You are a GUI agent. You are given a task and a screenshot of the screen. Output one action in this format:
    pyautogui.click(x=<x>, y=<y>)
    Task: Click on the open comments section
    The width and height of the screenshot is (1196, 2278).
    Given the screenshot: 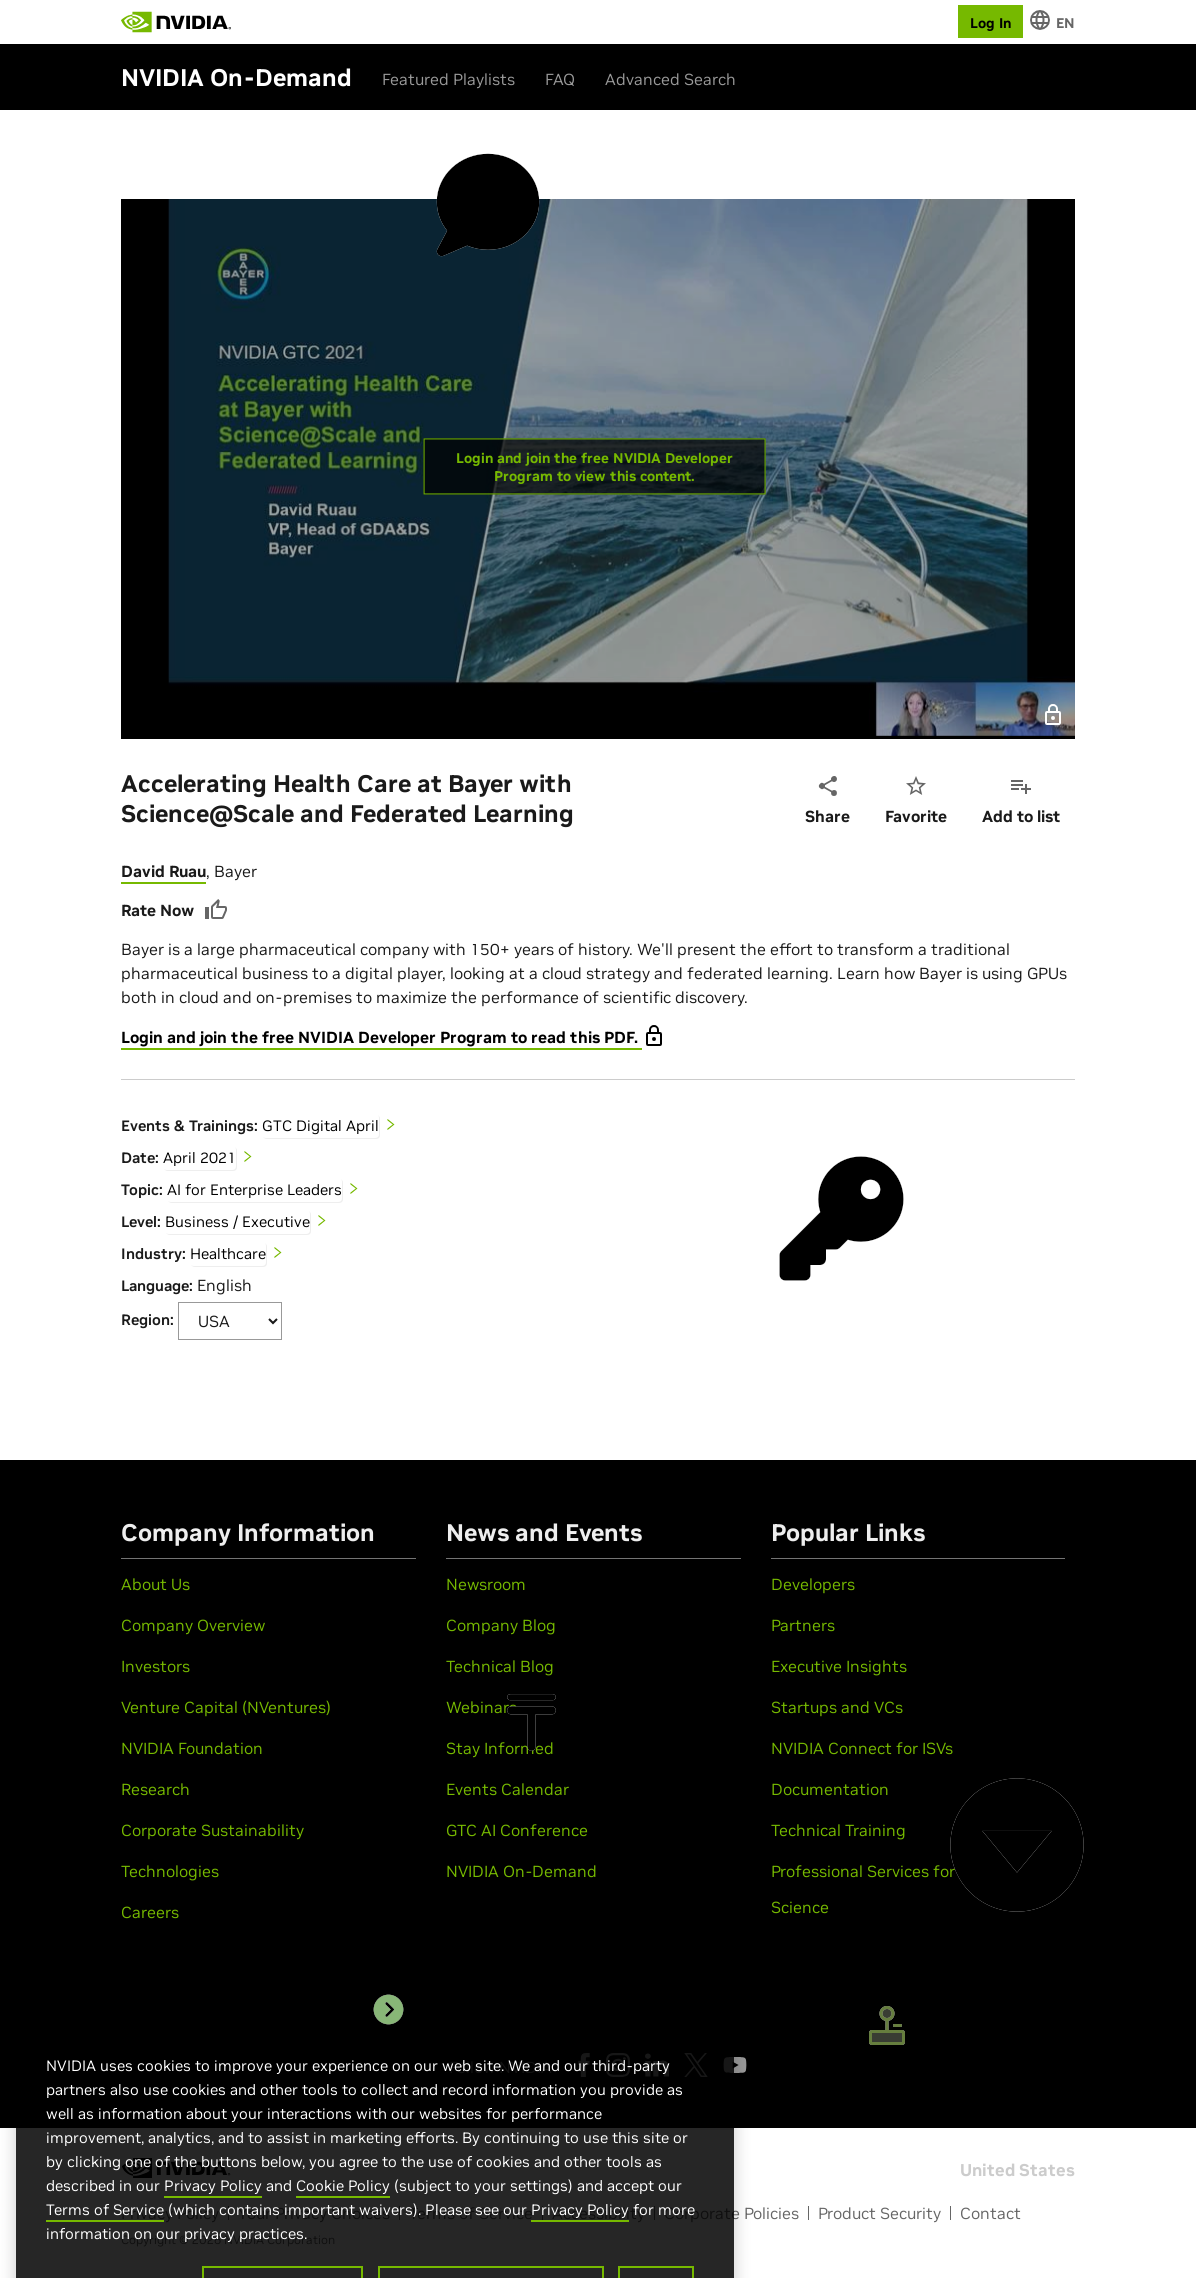 What is the action you would take?
    pyautogui.click(x=488, y=205)
    